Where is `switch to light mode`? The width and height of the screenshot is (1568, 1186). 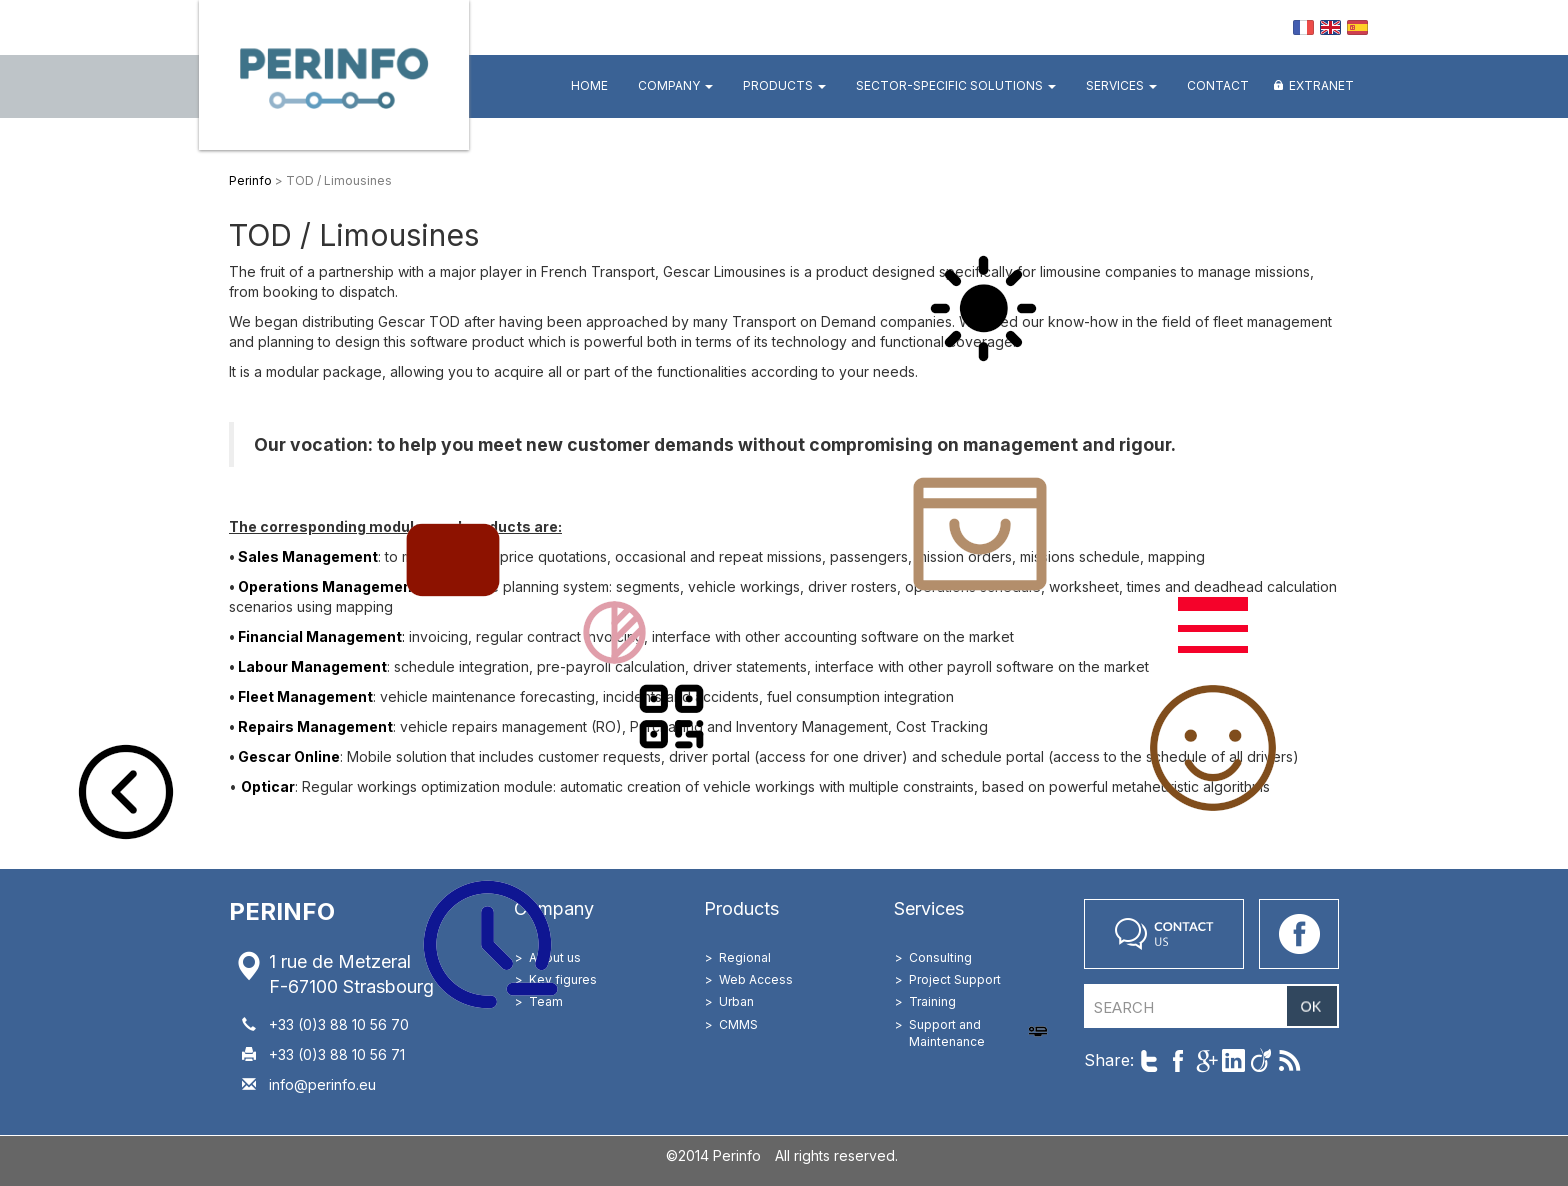 switch to light mode is located at coordinates (983, 308).